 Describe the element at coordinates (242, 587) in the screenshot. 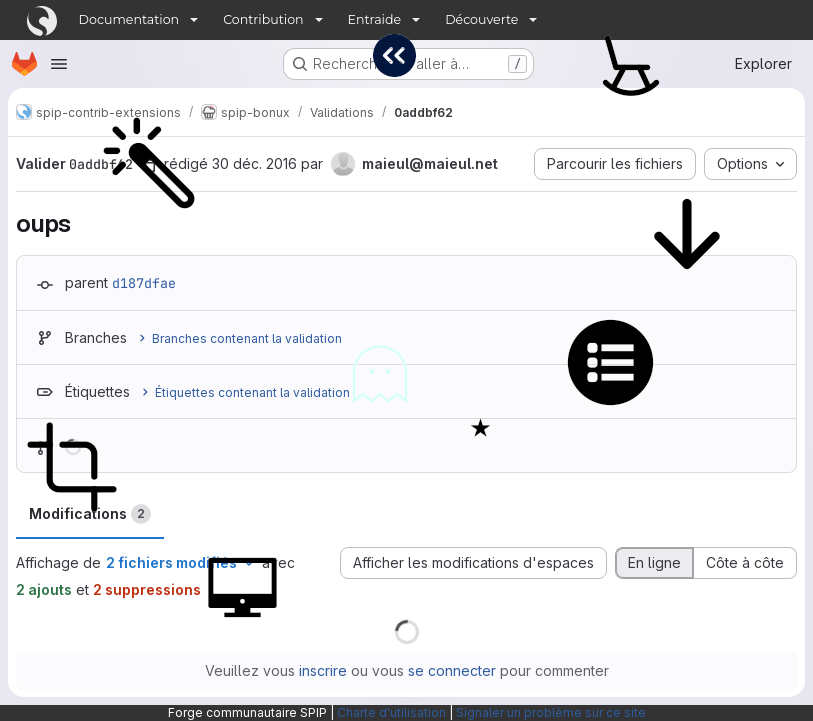

I see `switch to desktop view` at that location.